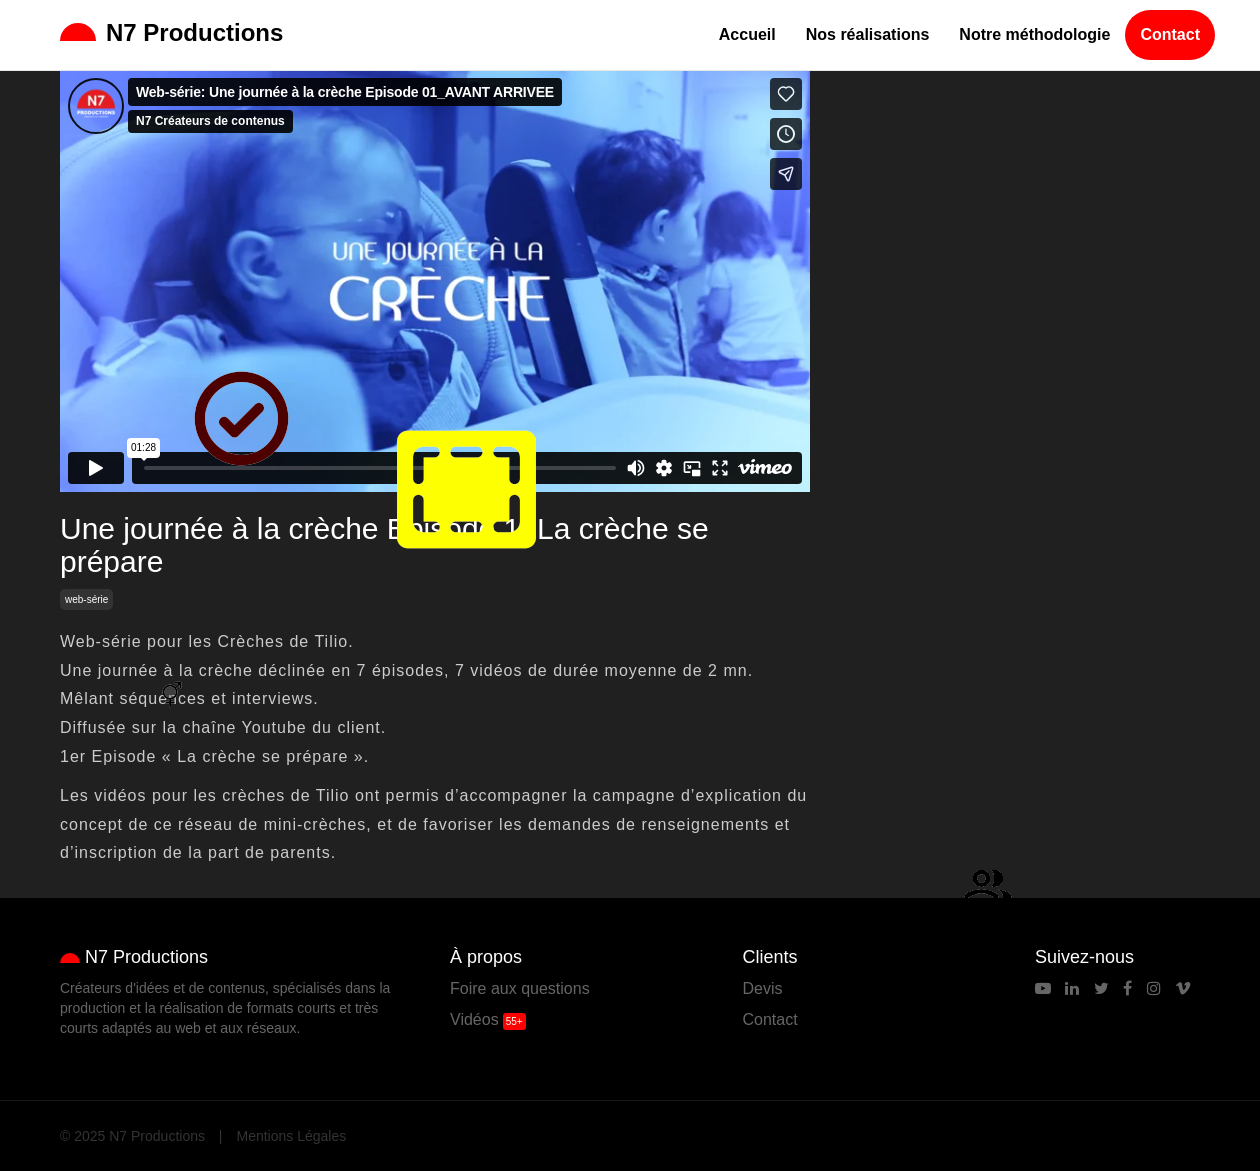  What do you see at coordinates (171, 694) in the screenshot?
I see `indicates intersex gender identity` at bounding box center [171, 694].